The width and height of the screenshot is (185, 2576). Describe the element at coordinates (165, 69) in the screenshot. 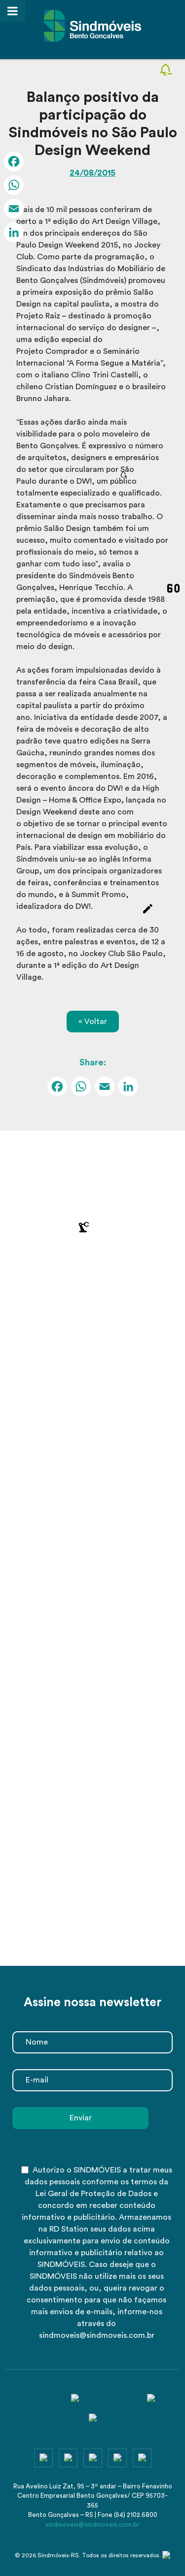

I see `remove or dismiss a notification` at that location.